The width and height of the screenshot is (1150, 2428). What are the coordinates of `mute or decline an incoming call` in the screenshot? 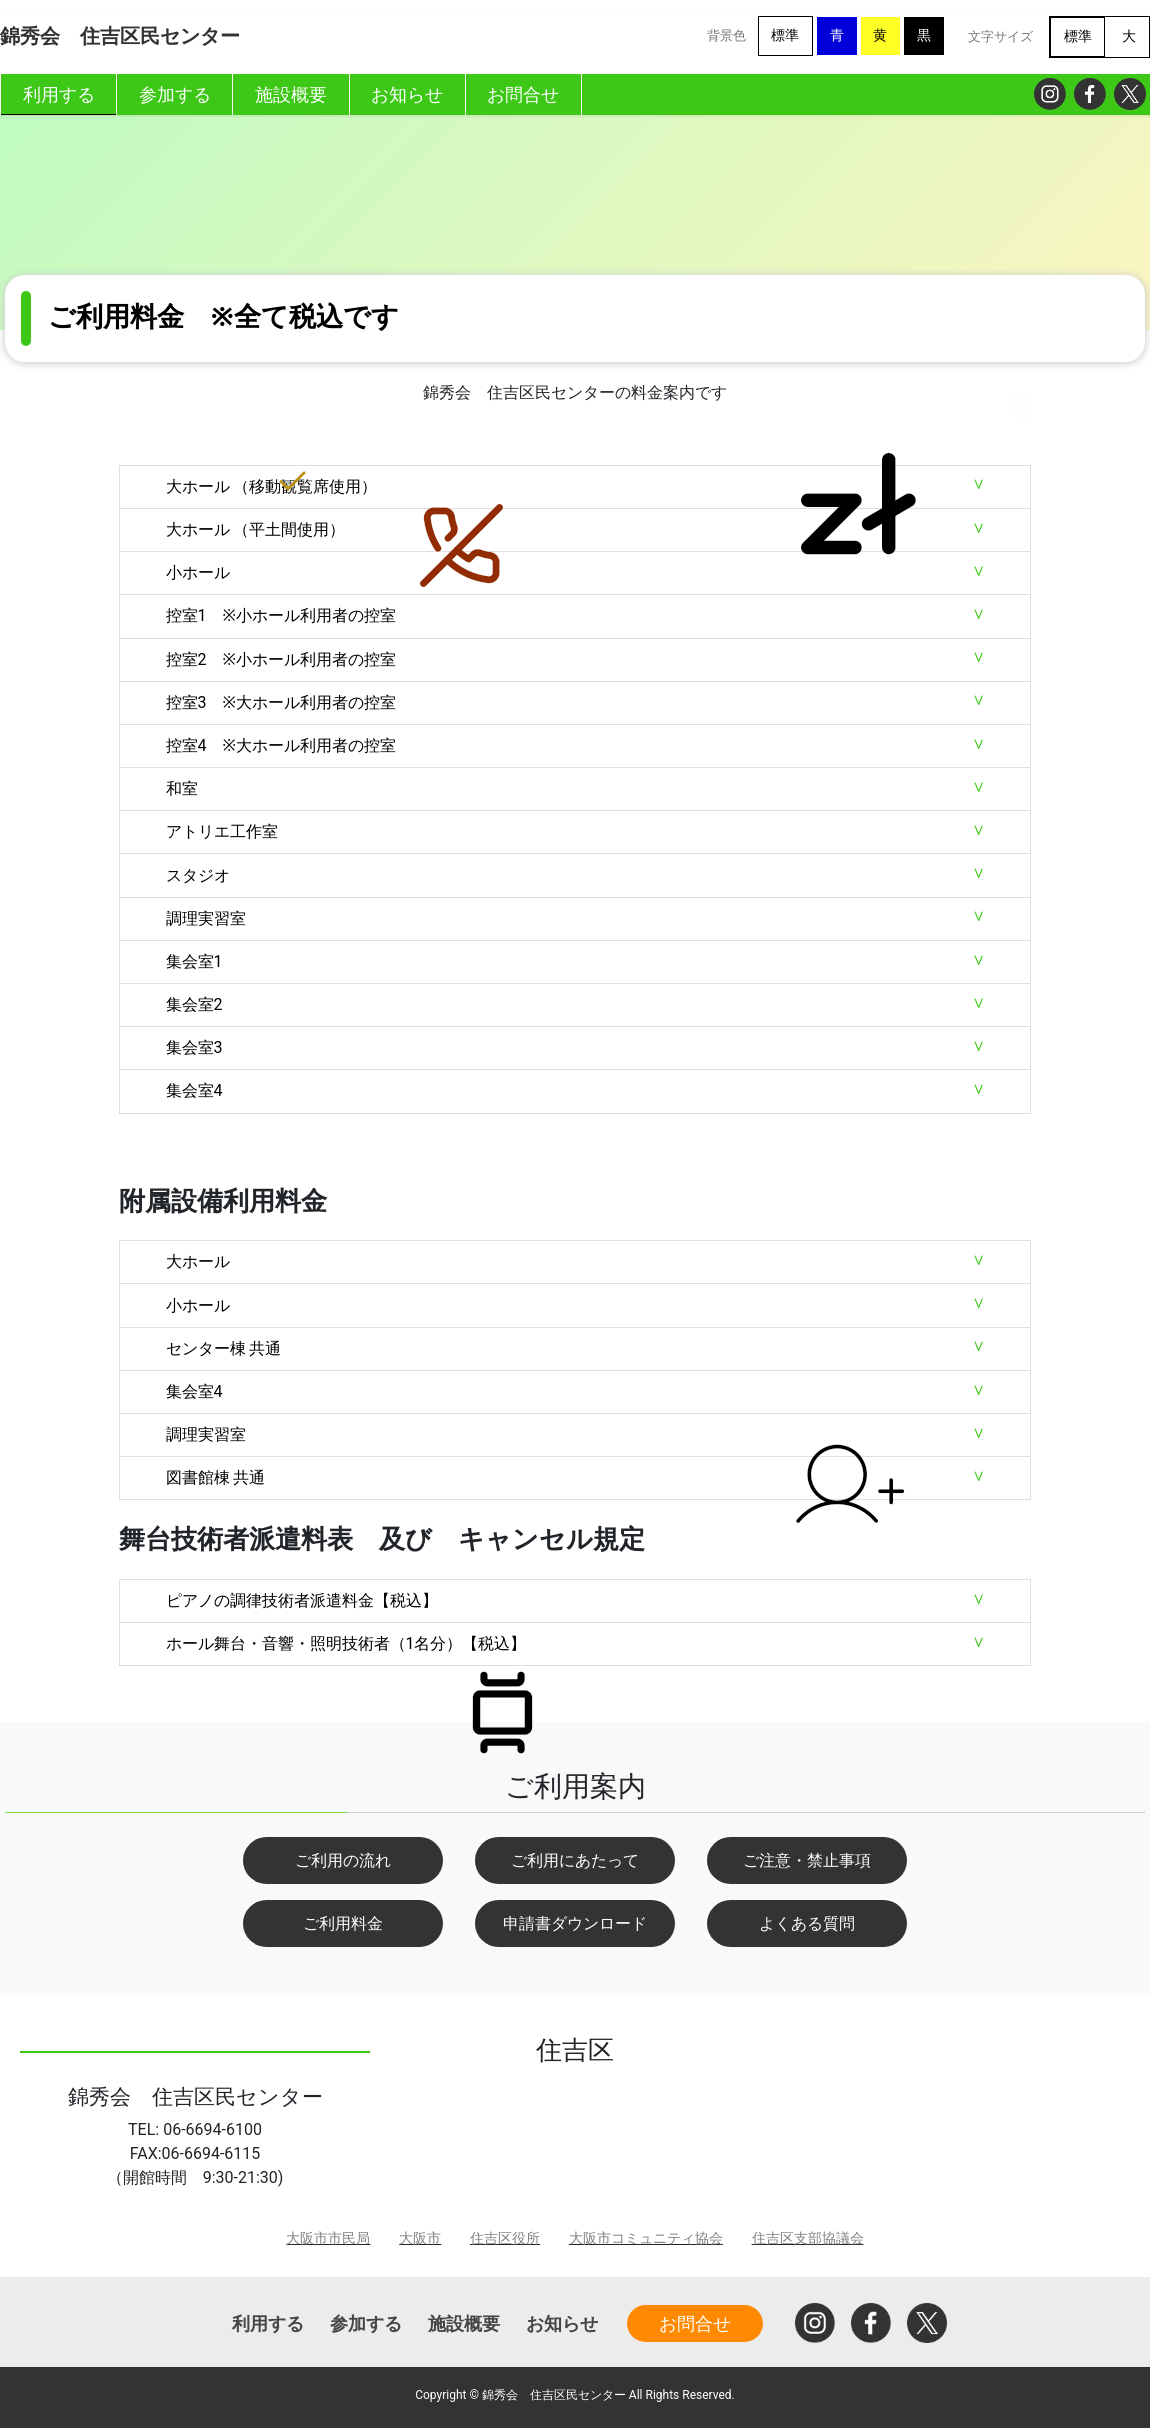 It's located at (461, 545).